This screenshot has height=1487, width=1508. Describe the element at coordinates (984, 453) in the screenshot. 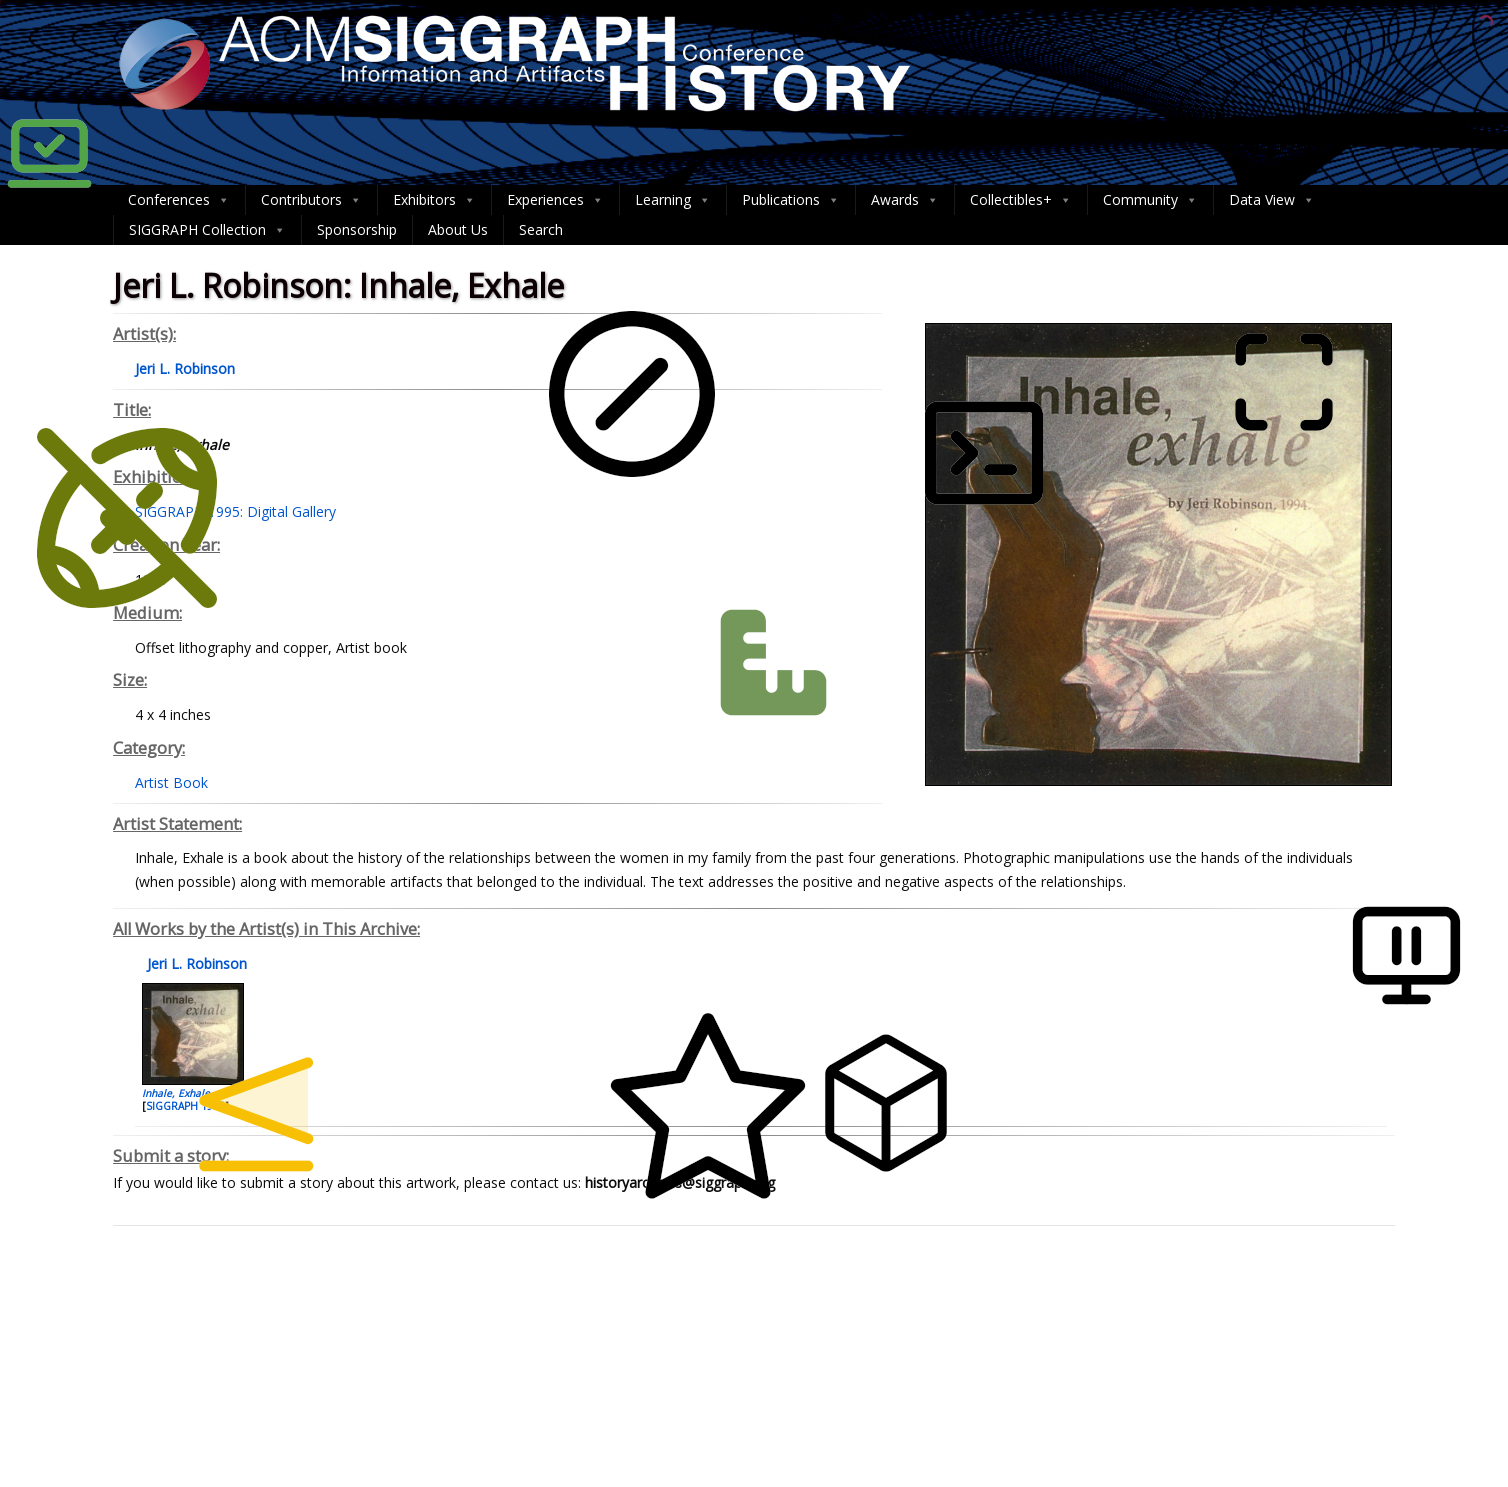

I see `open the command line terminal` at that location.